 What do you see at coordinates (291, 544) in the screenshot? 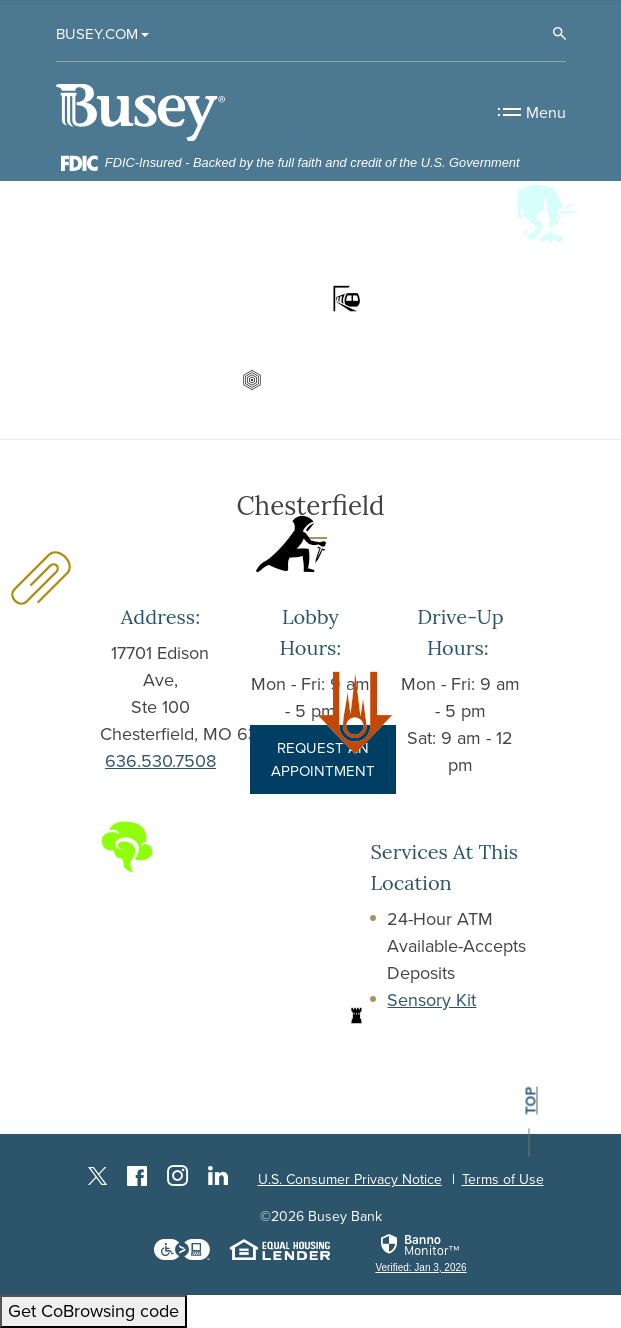
I see `select assassin or rogue character class` at bounding box center [291, 544].